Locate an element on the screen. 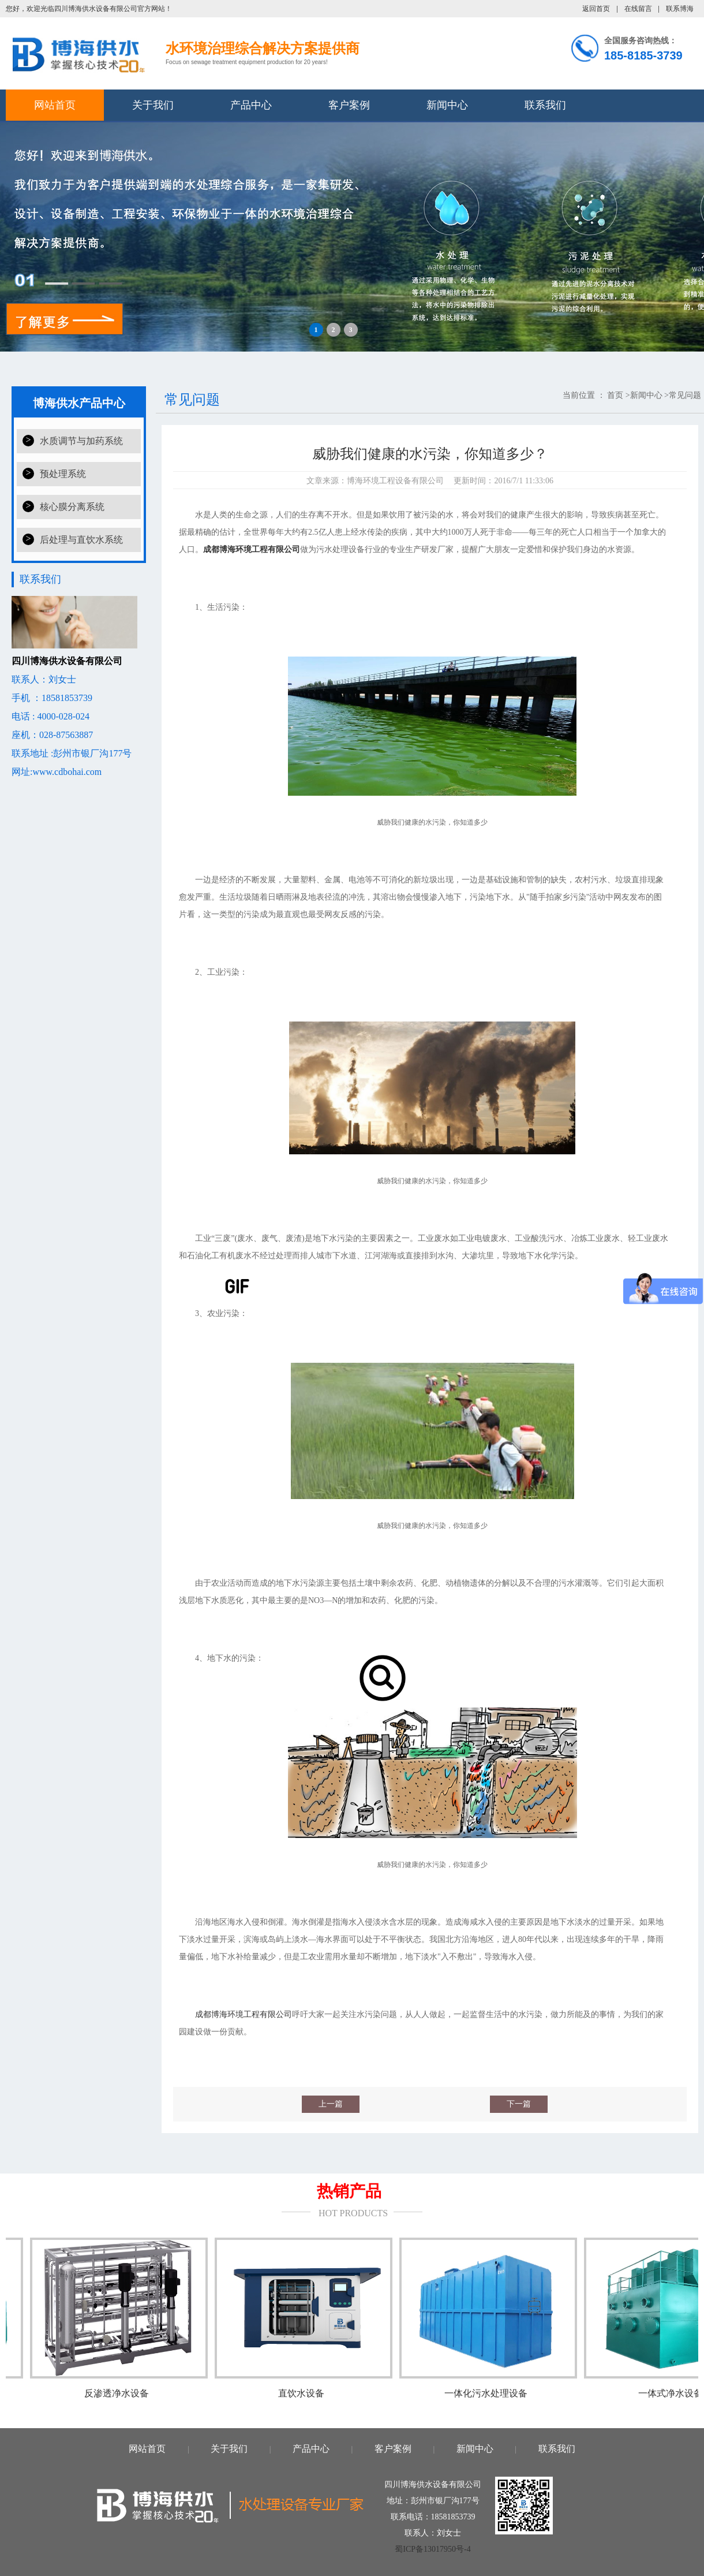 The image size is (704, 2576). access public transit or tram routes is located at coordinates (534, 2306).